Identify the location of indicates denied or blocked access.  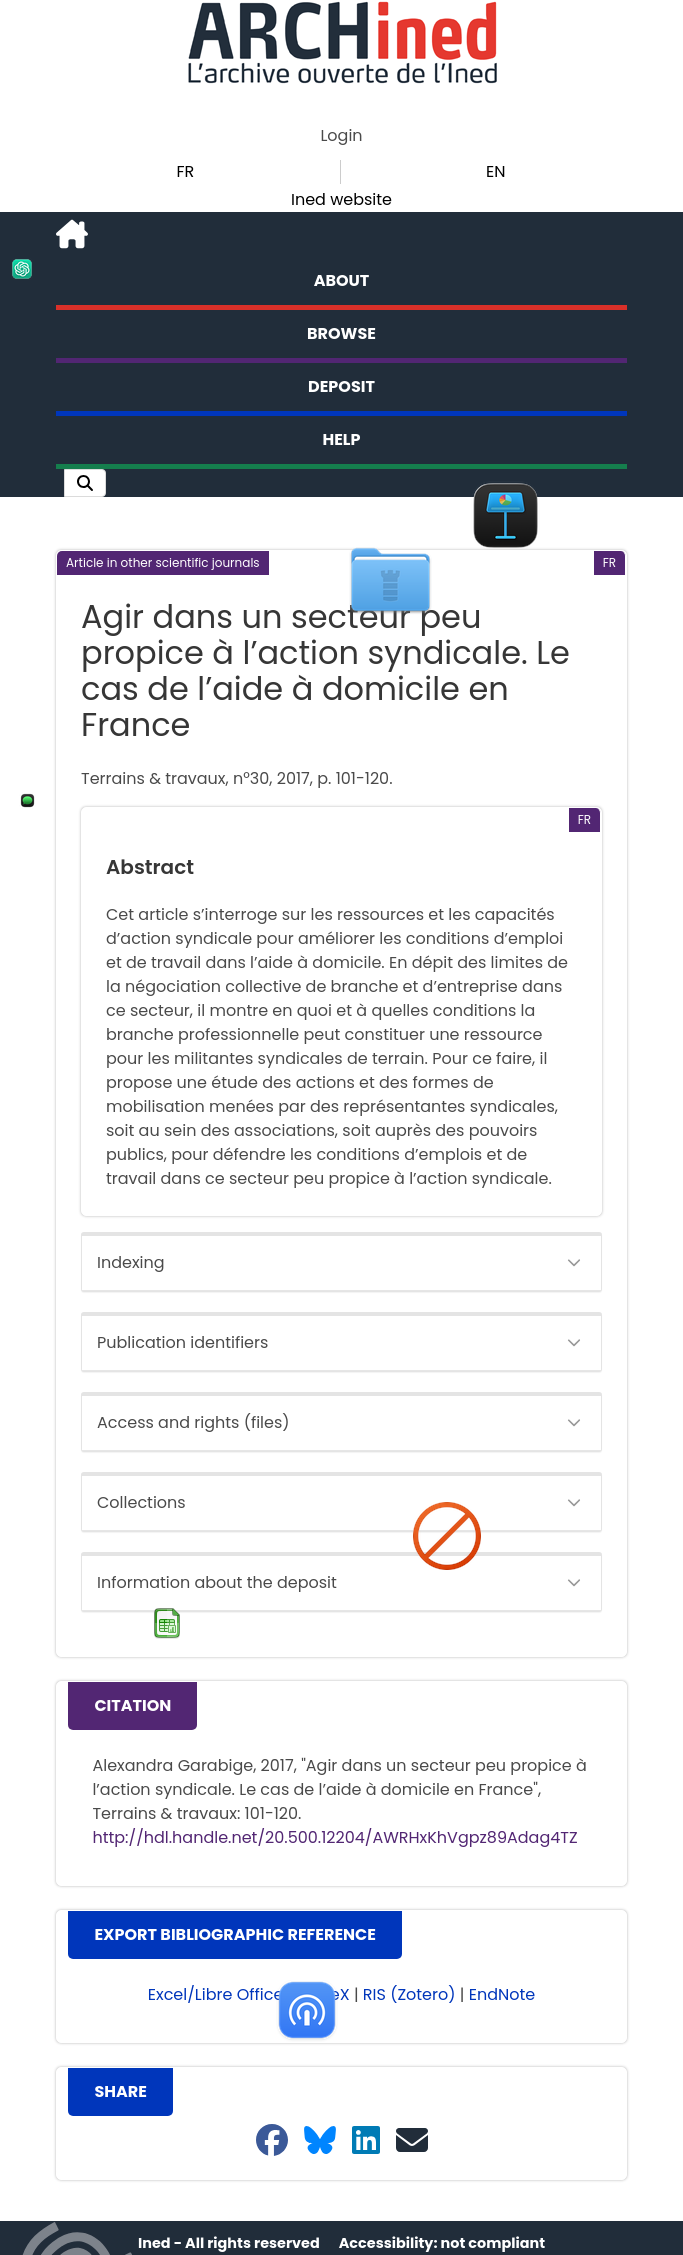
(447, 1536).